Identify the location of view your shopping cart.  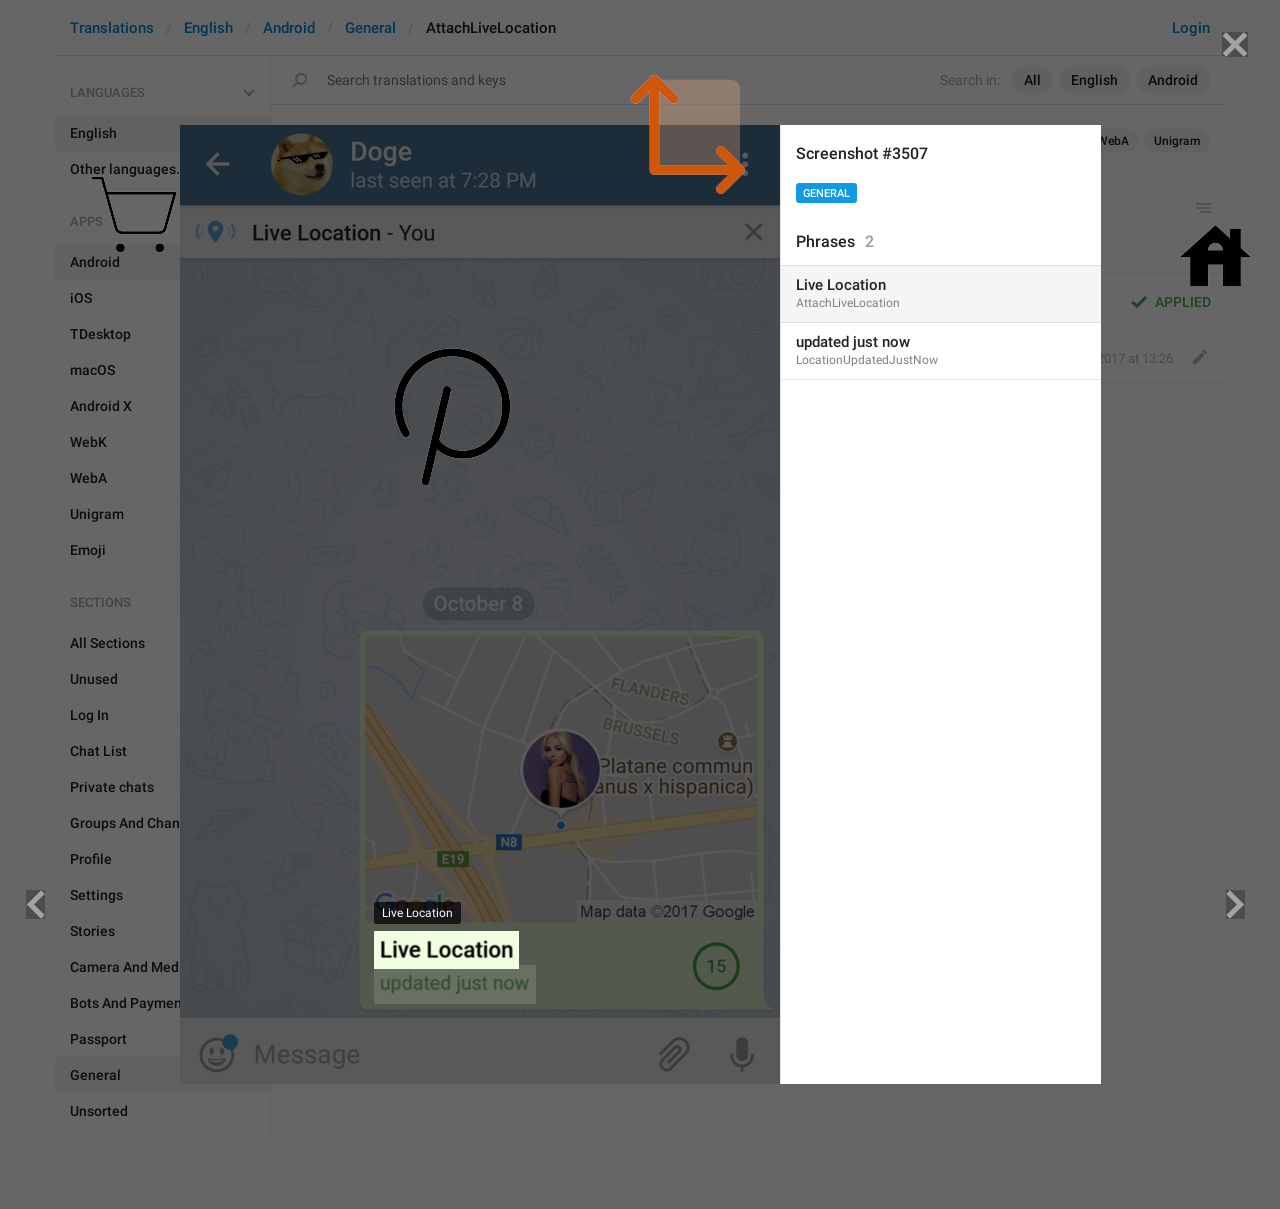
(135, 214).